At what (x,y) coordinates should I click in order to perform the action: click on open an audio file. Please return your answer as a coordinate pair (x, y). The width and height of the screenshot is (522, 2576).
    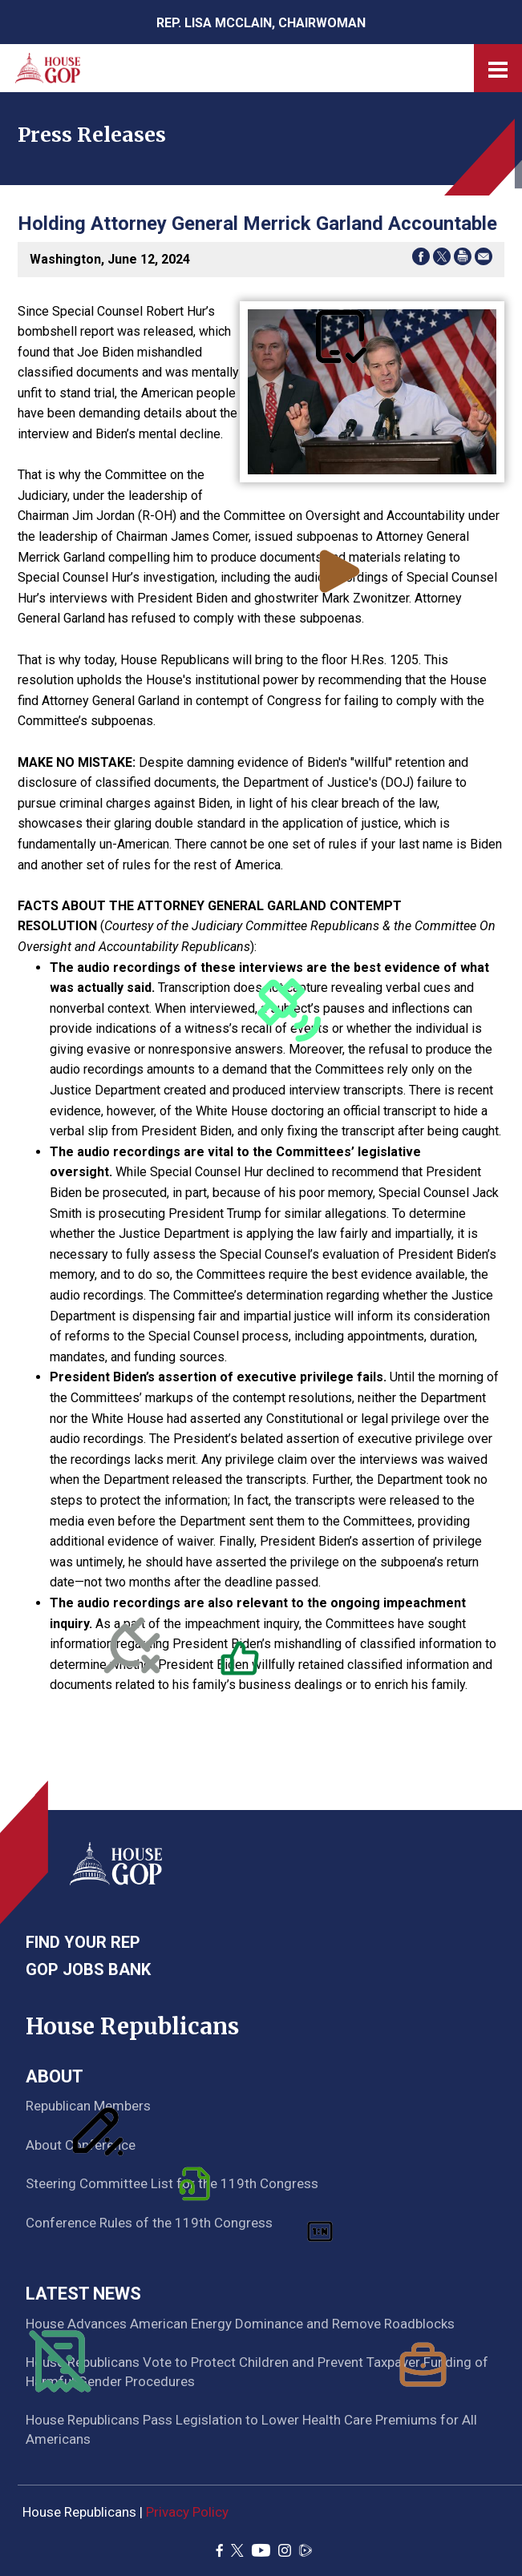
    Looking at the image, I should click on (196, 2183).